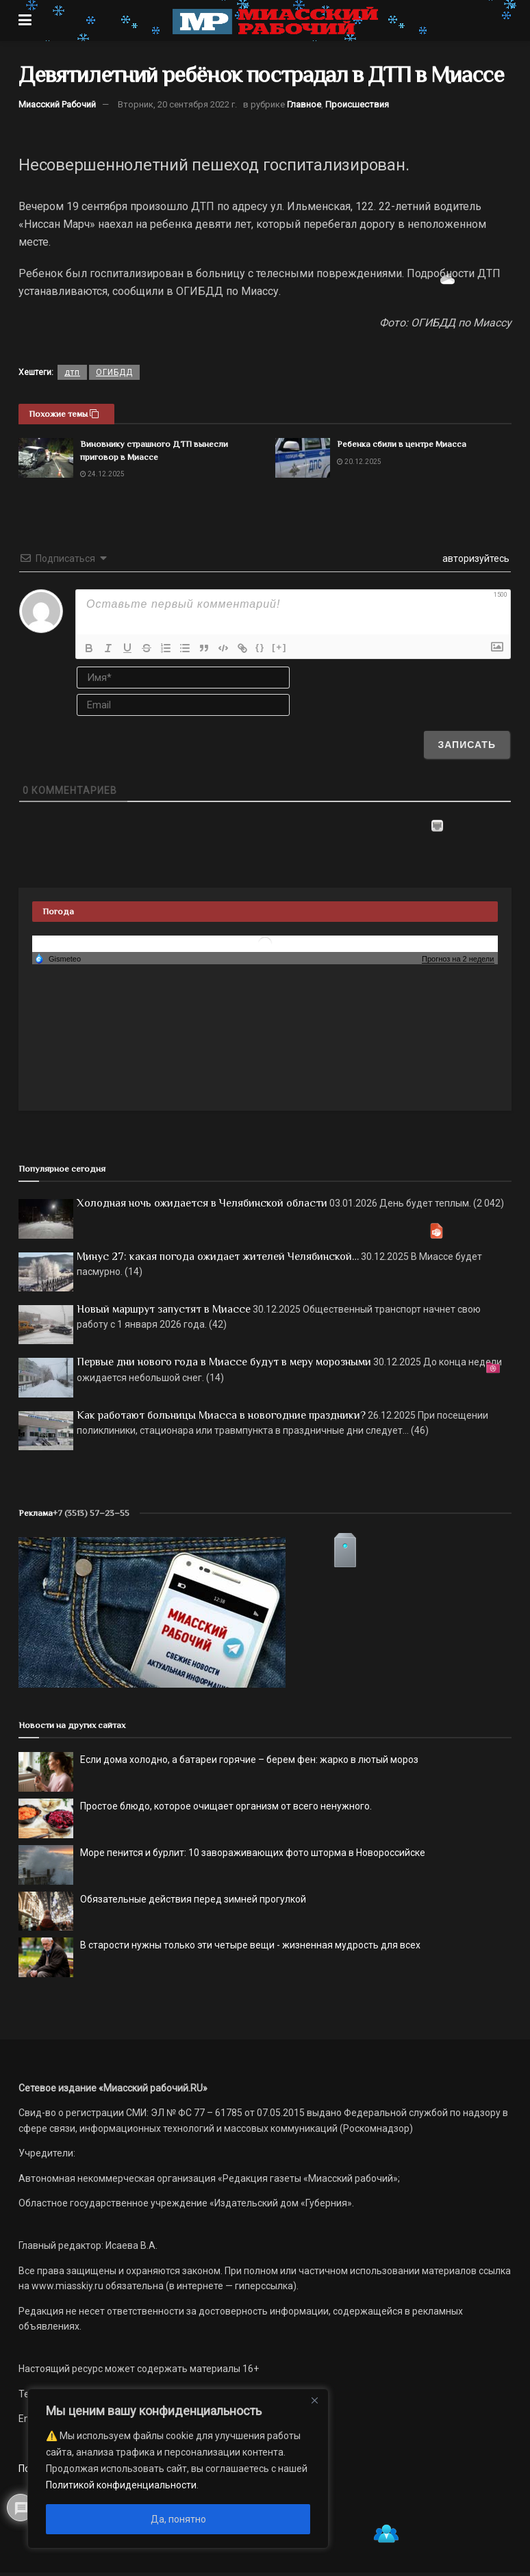 The height and width of the screenshot is (2576, 530). Describe the element at coordinates (386, 2534) in the screenshot. I see `open the community app` at that location.